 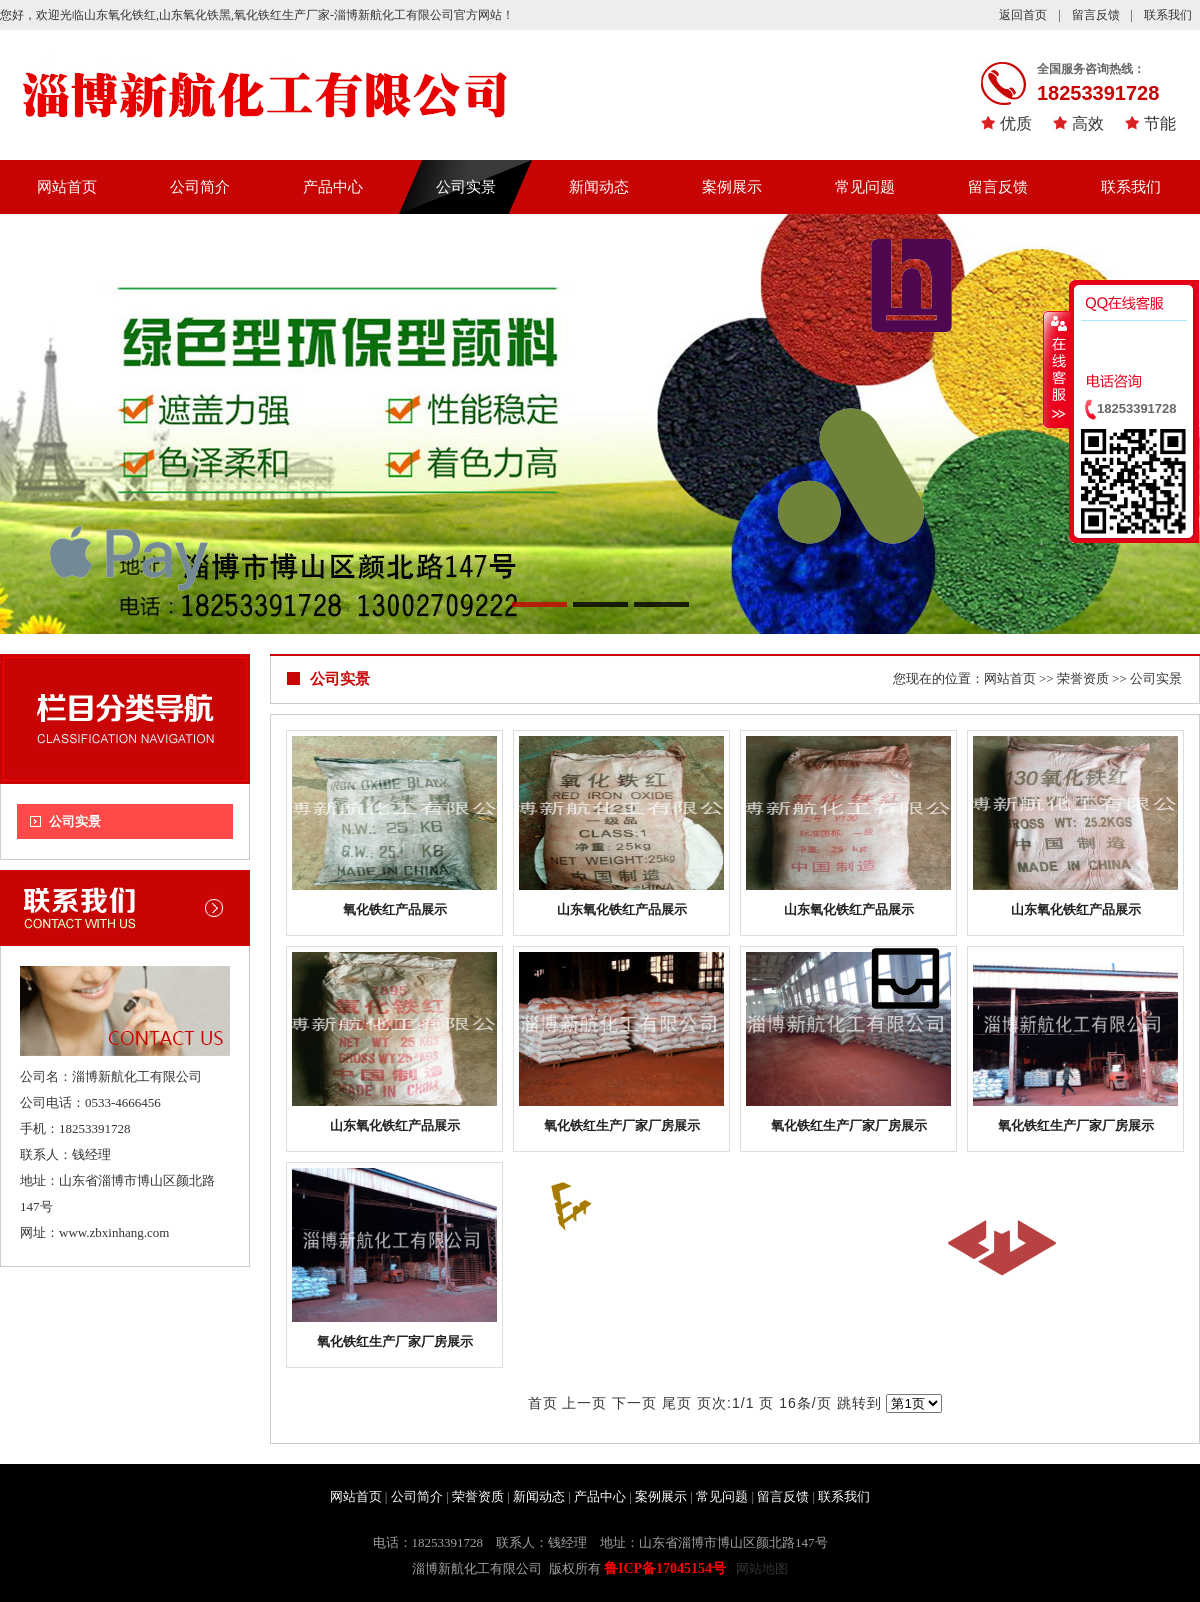 I want to click on basic attention token (bat) cryptocurrency logo, so click(x=1002, y=1248).